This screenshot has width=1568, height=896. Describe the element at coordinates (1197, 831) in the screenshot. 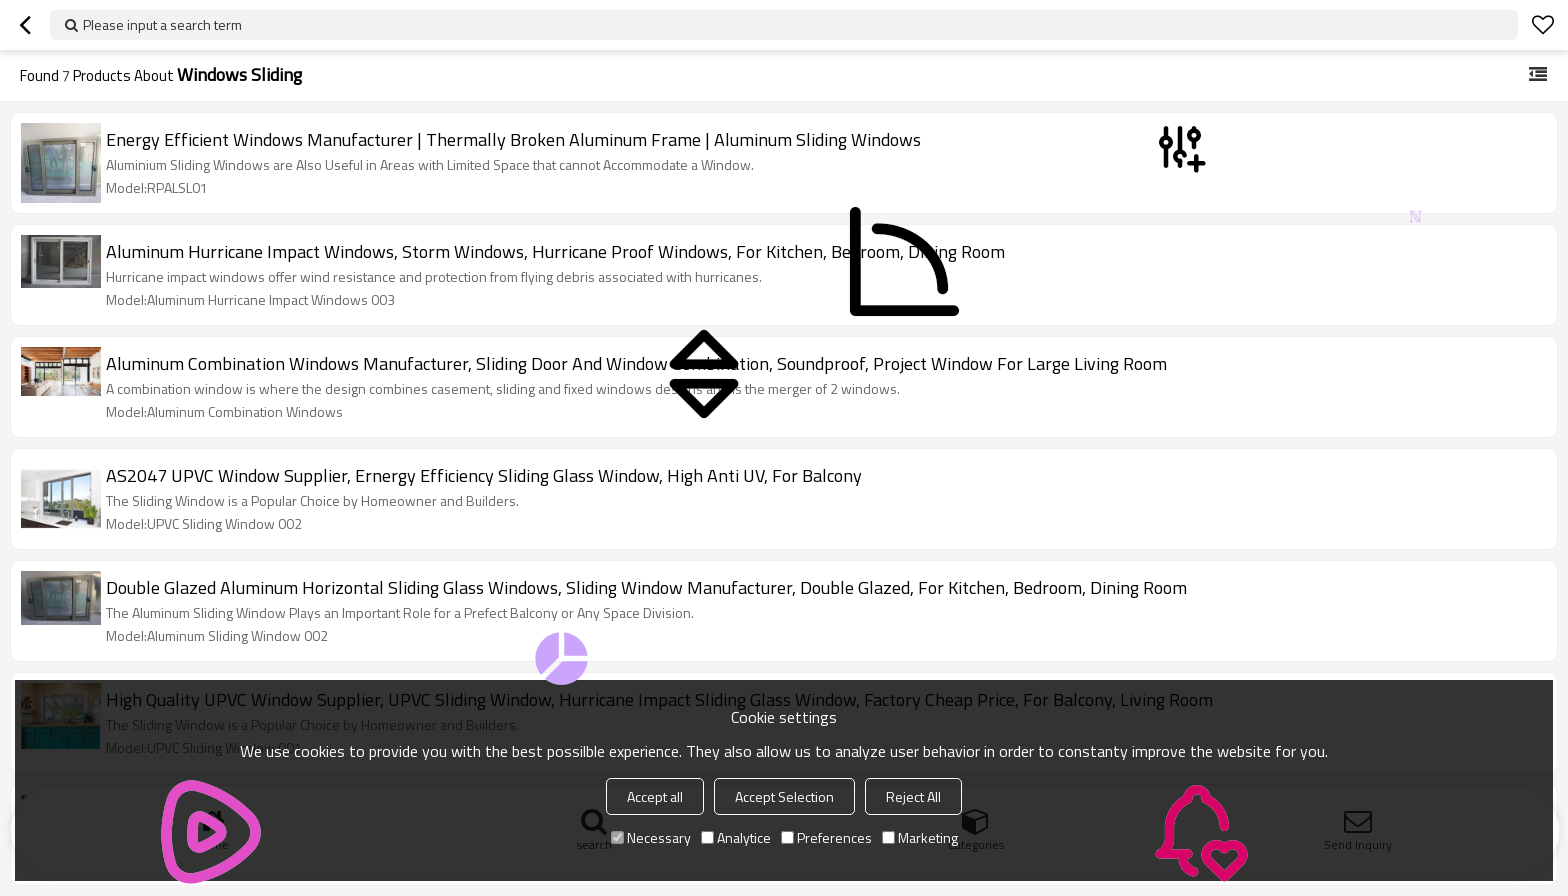

I see `notifications from favorites or loved ones` at that location.